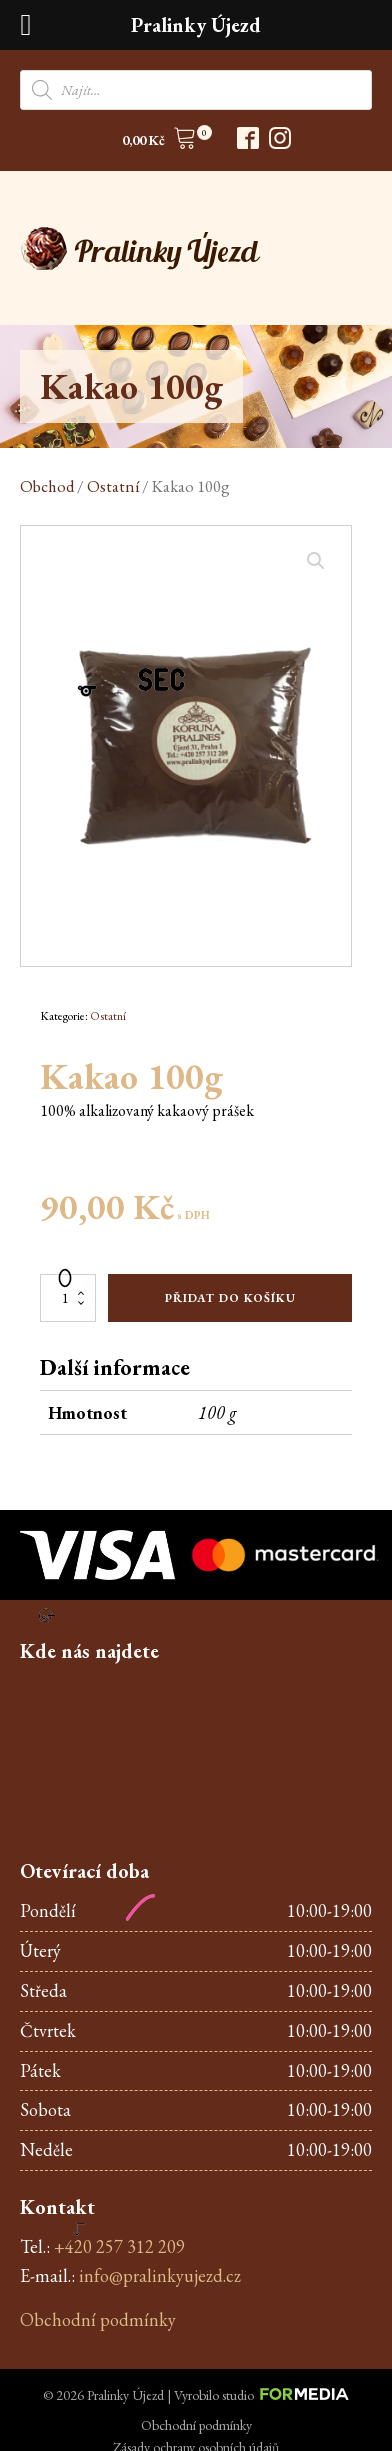  I want to click on secant function in a math or calculator app, so click(161, 679).